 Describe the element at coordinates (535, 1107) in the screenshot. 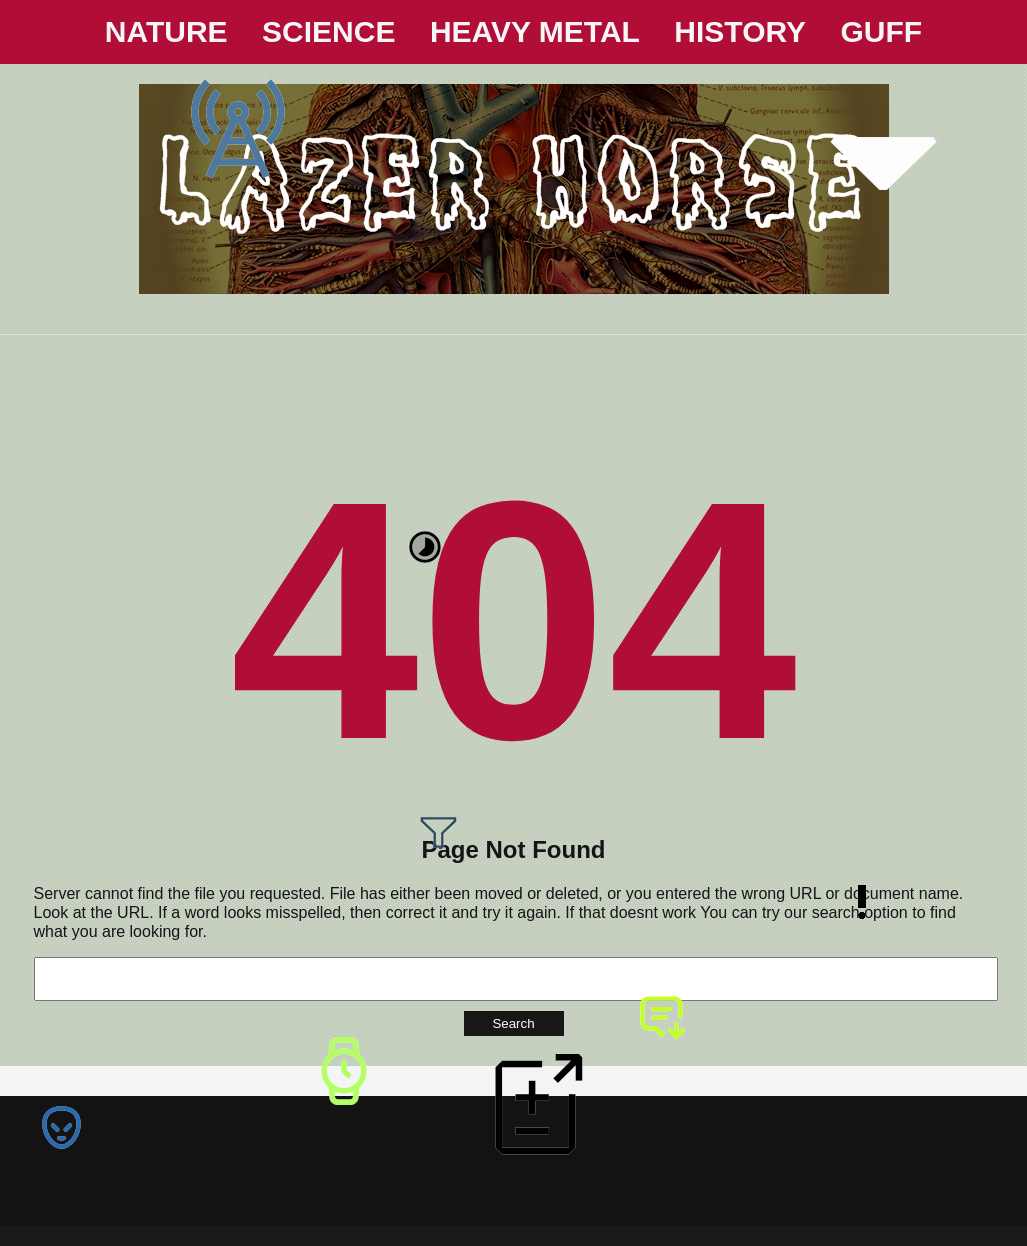

I see `go to active editing session` at that location.